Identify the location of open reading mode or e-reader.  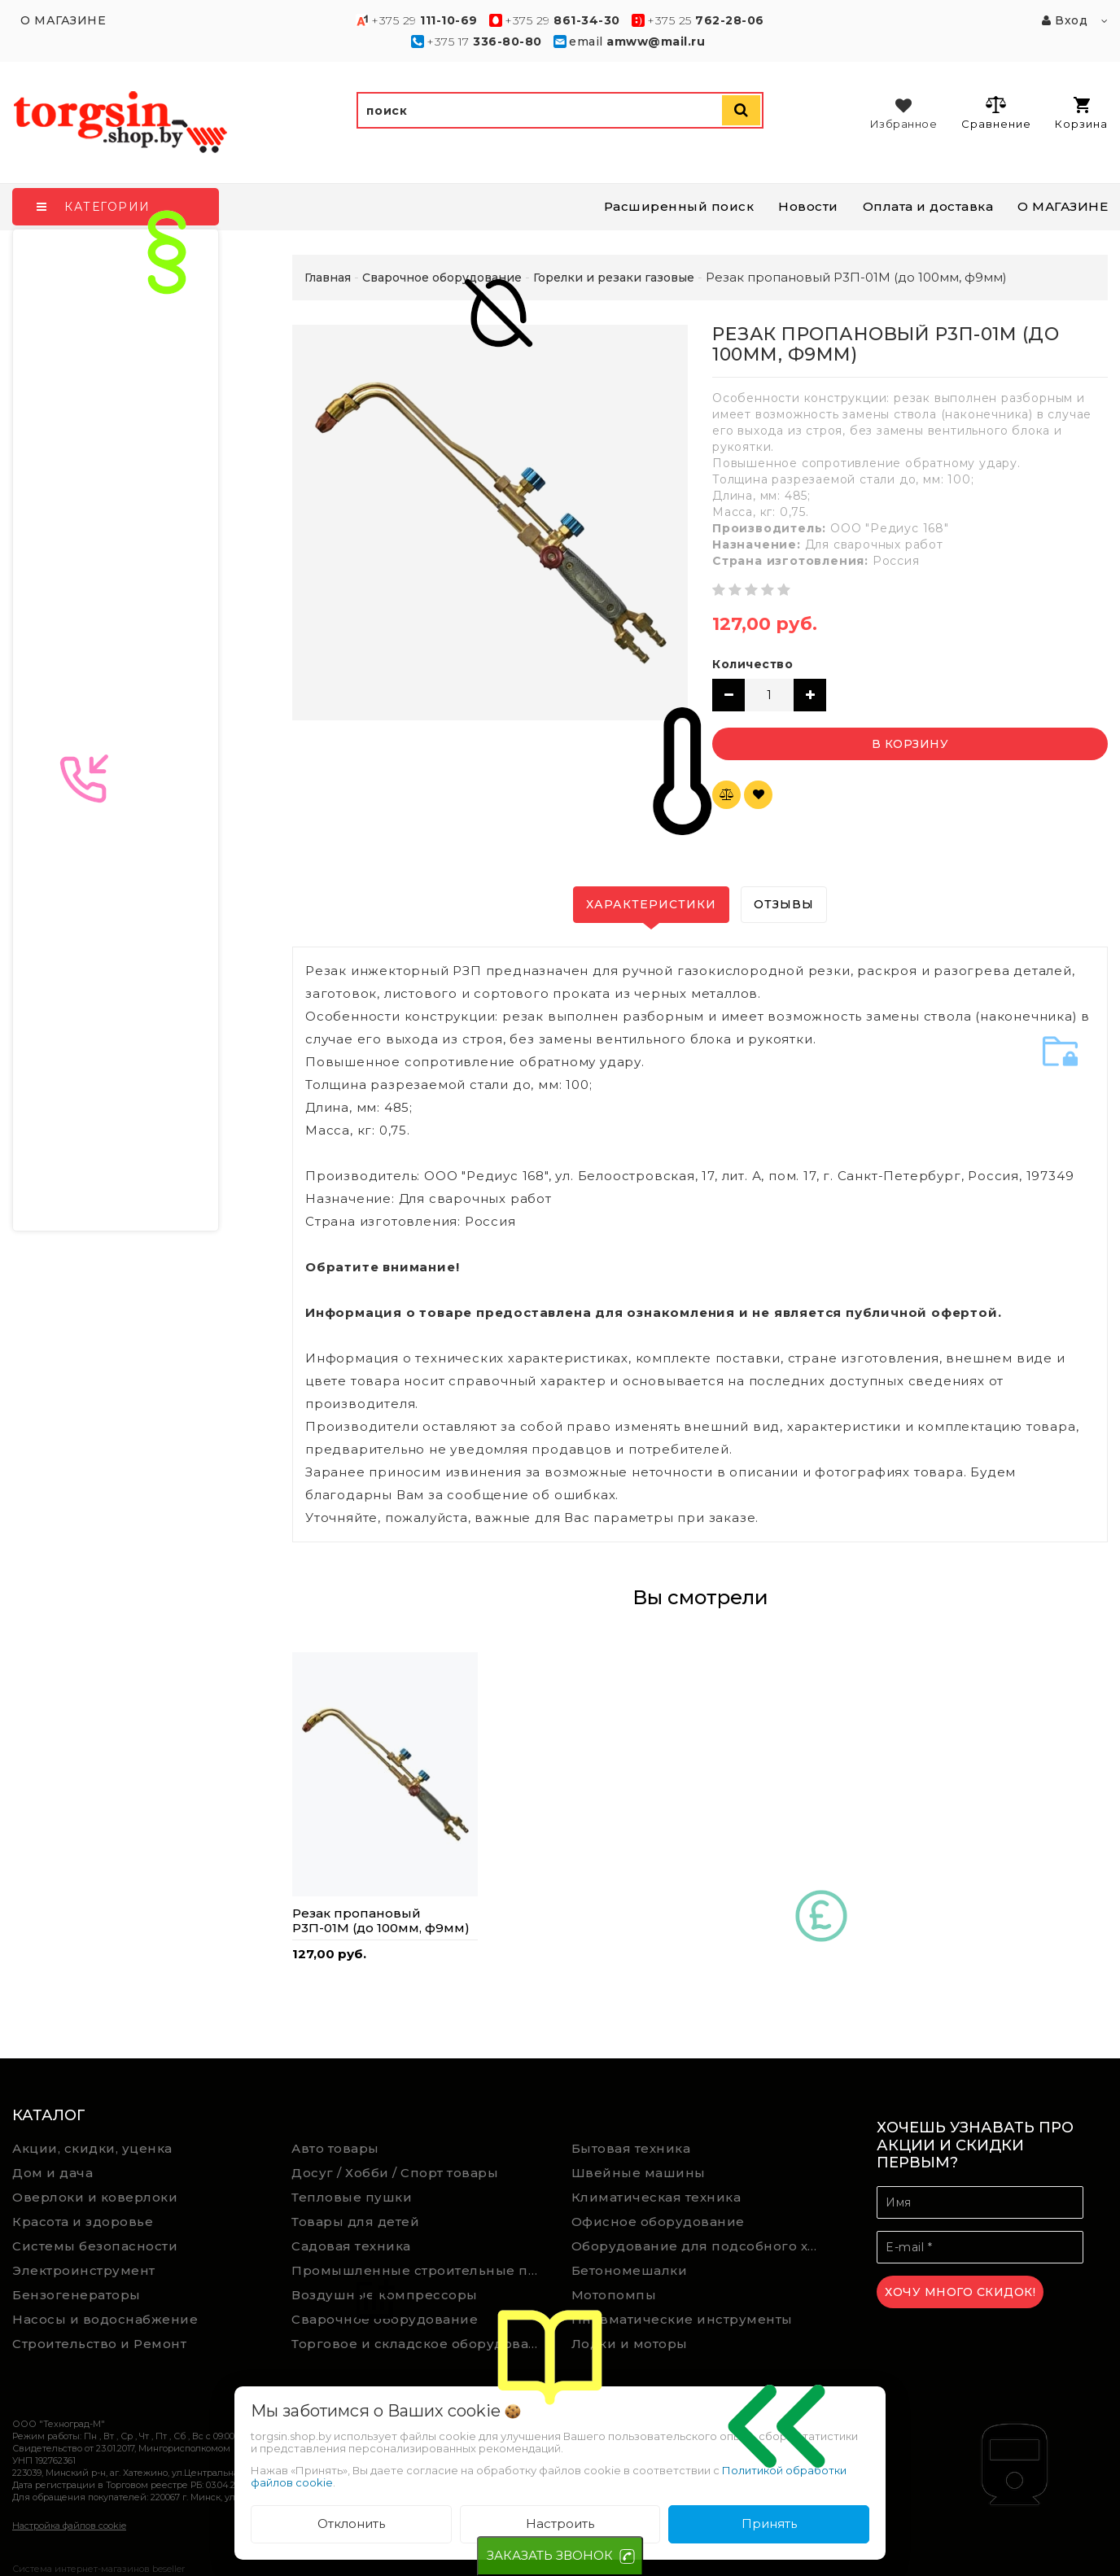
(549, 2357).